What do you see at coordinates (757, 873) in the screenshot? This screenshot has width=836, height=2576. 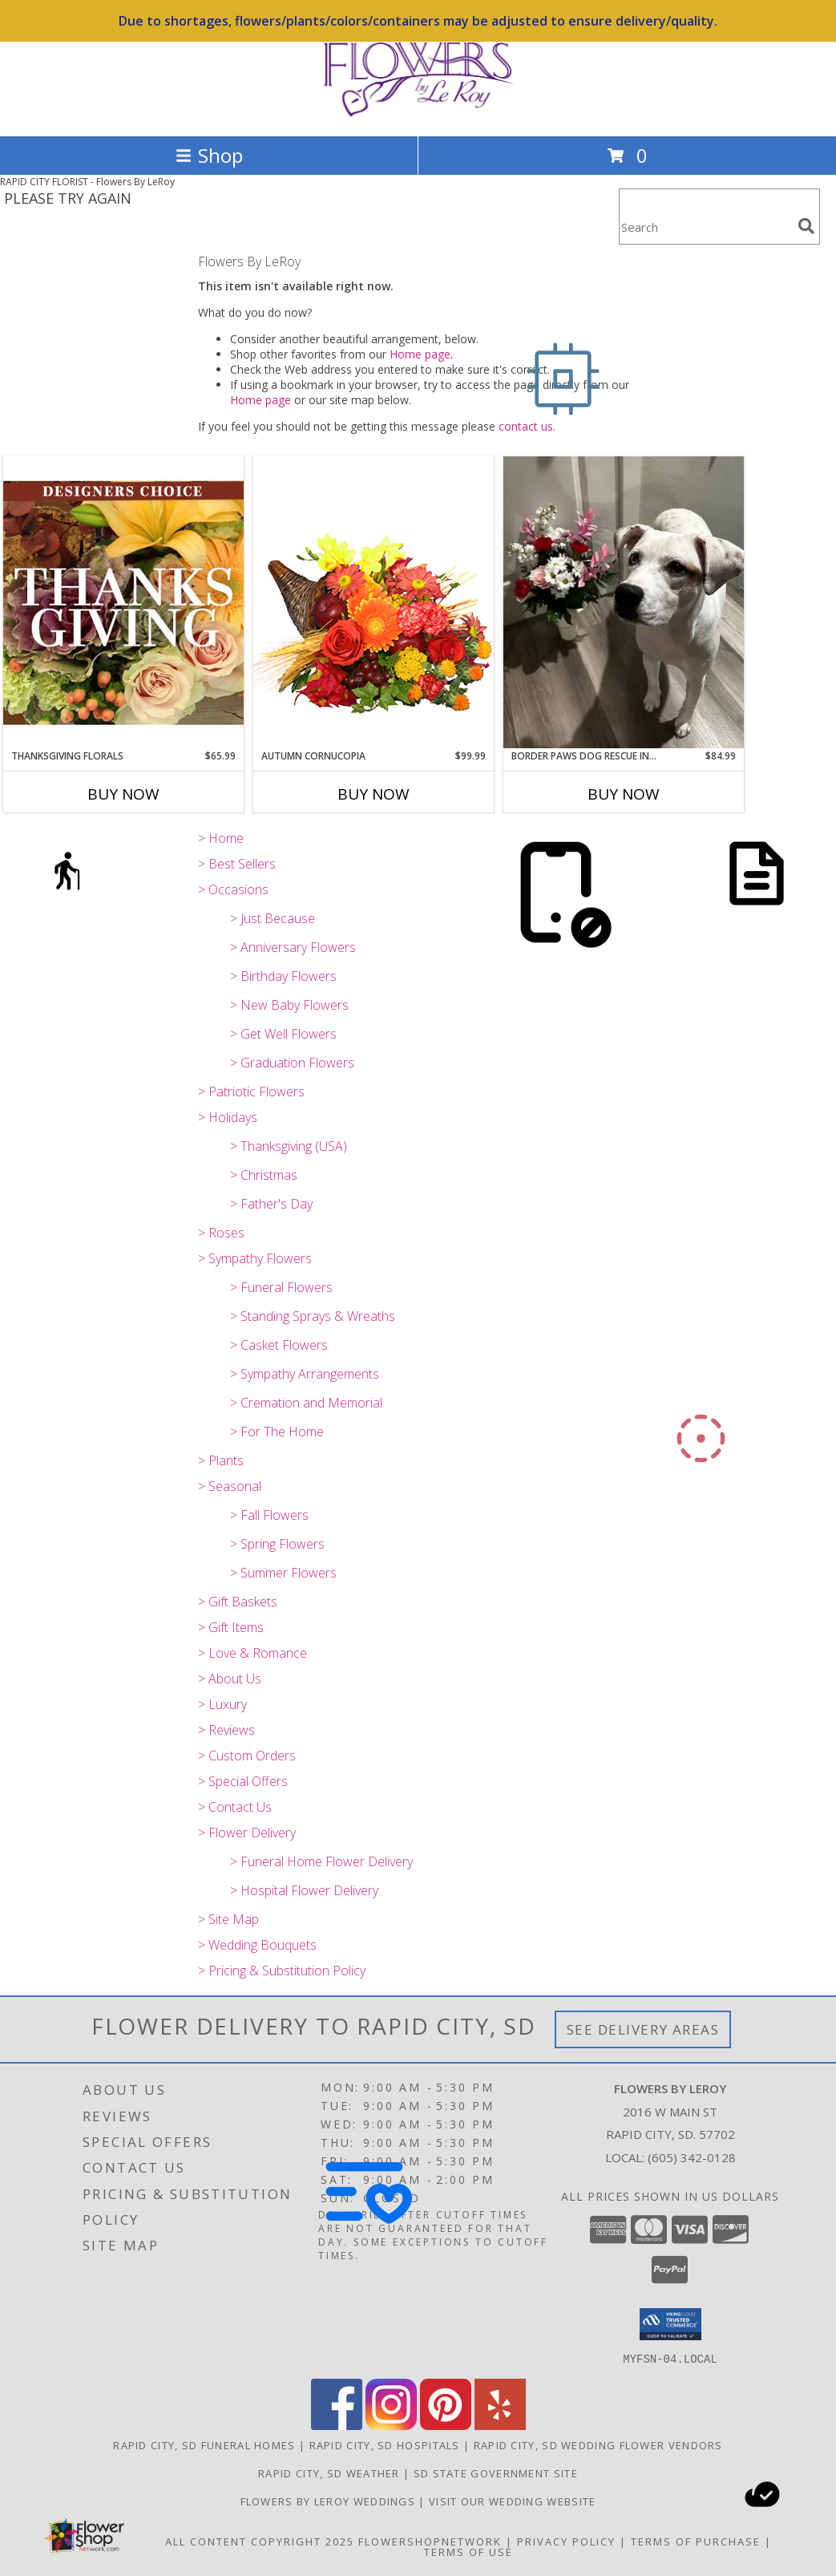 I see `view document or text file` at bounding box center [757, 873].